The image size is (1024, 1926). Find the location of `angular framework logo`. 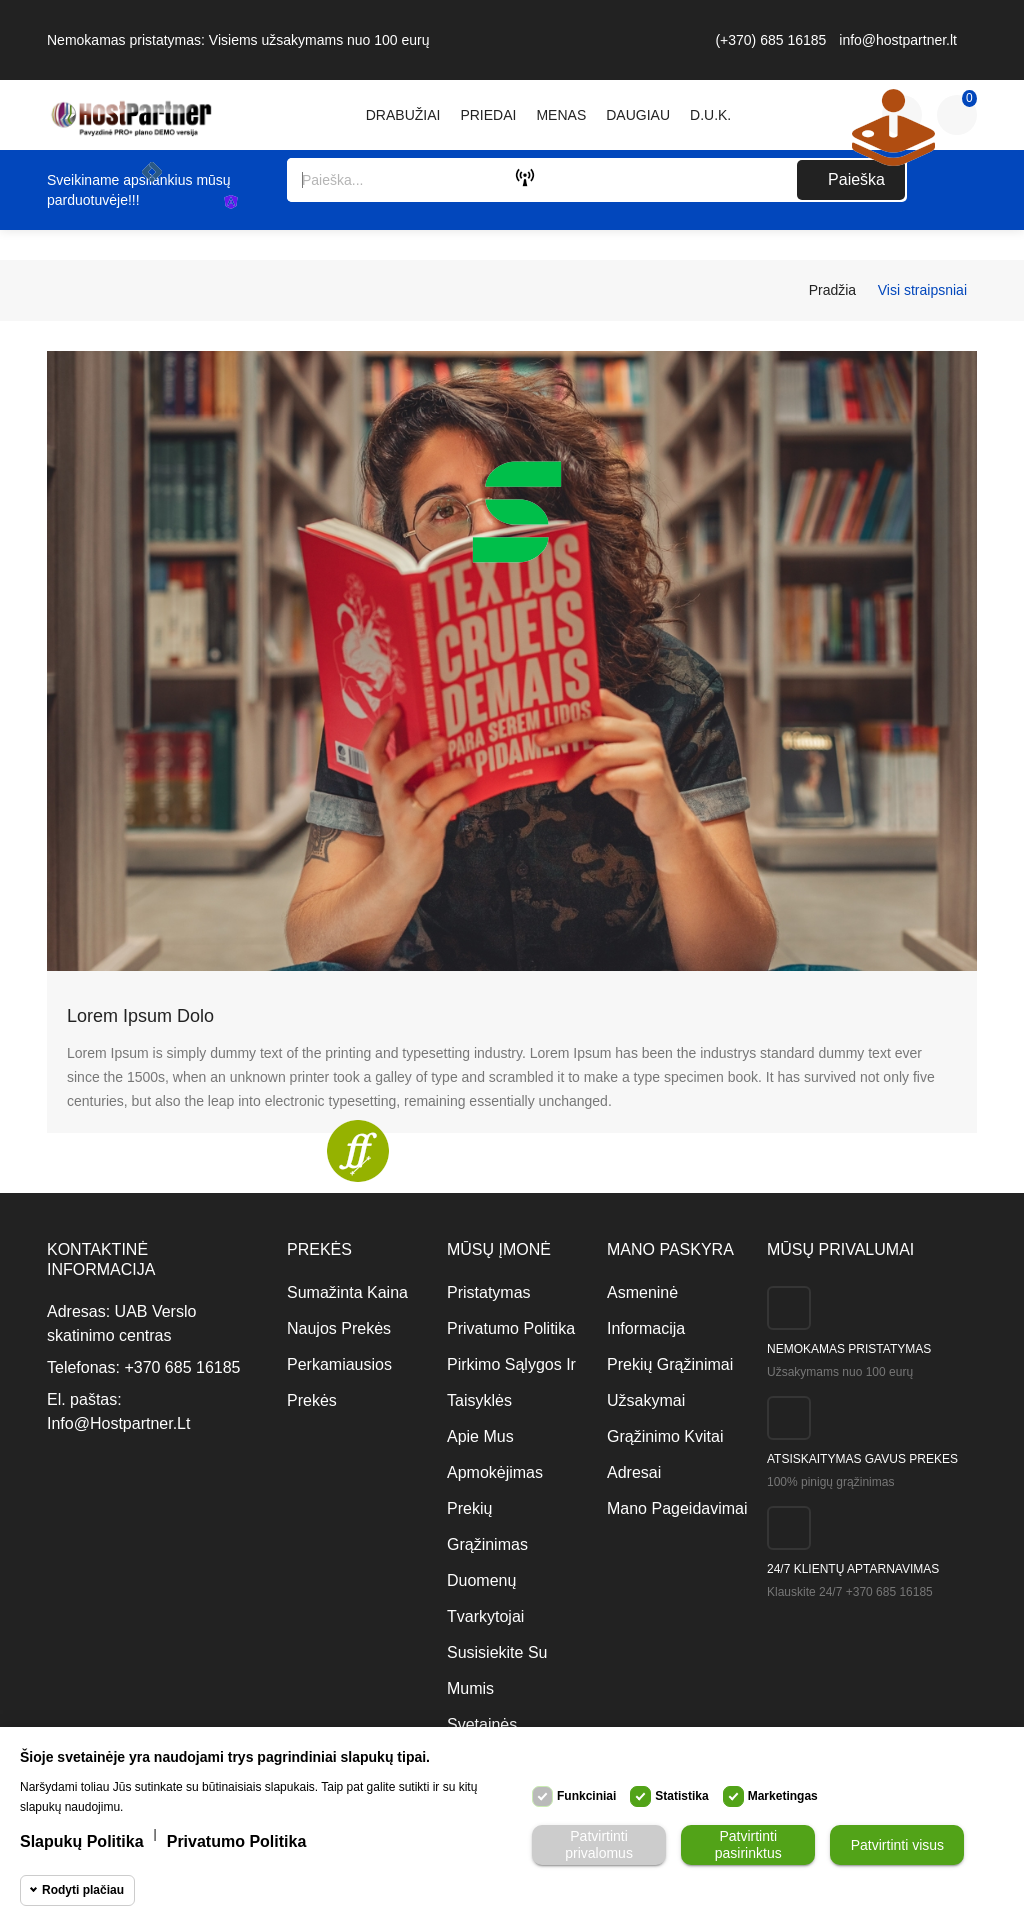

angular framework logo is located at coordinates (231, 202).